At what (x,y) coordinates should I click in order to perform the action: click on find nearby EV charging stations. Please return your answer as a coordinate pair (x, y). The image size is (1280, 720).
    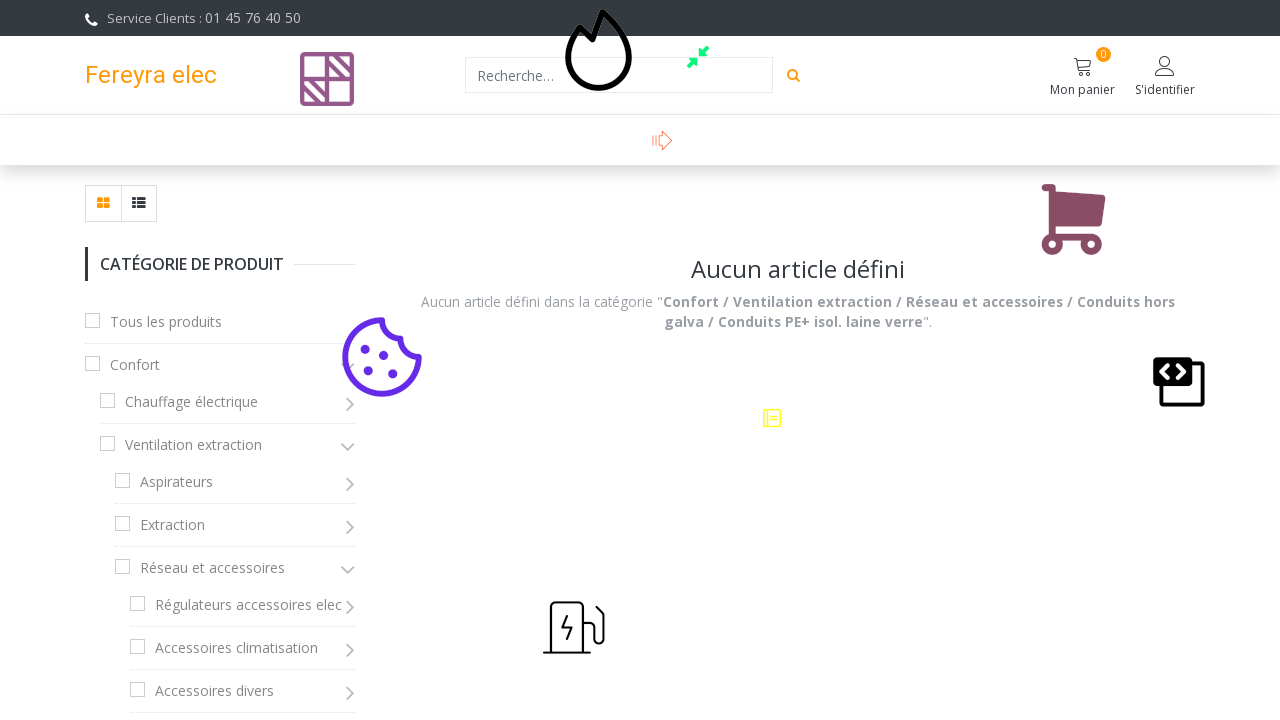
    Looking at the image, I should click on (571, 627).